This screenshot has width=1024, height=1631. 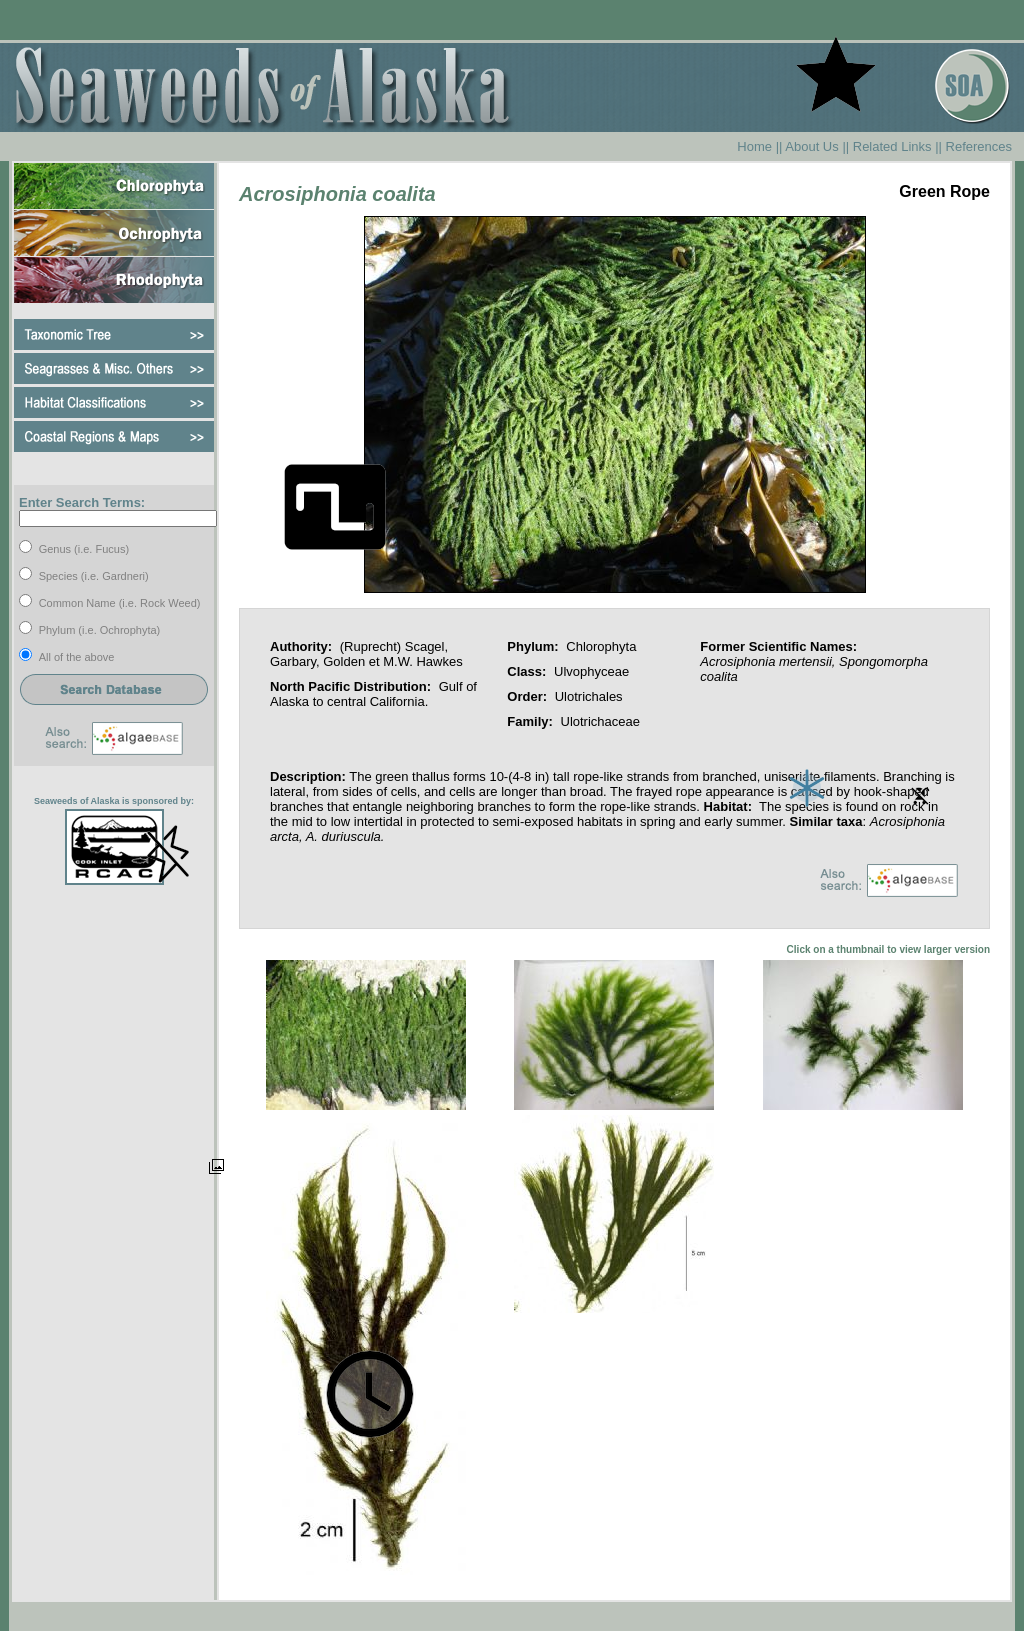 What do you see at coordinates (335, 507) in the screenshot?
I see `toggle square wave audio signal` at bounding box center [335, 507].